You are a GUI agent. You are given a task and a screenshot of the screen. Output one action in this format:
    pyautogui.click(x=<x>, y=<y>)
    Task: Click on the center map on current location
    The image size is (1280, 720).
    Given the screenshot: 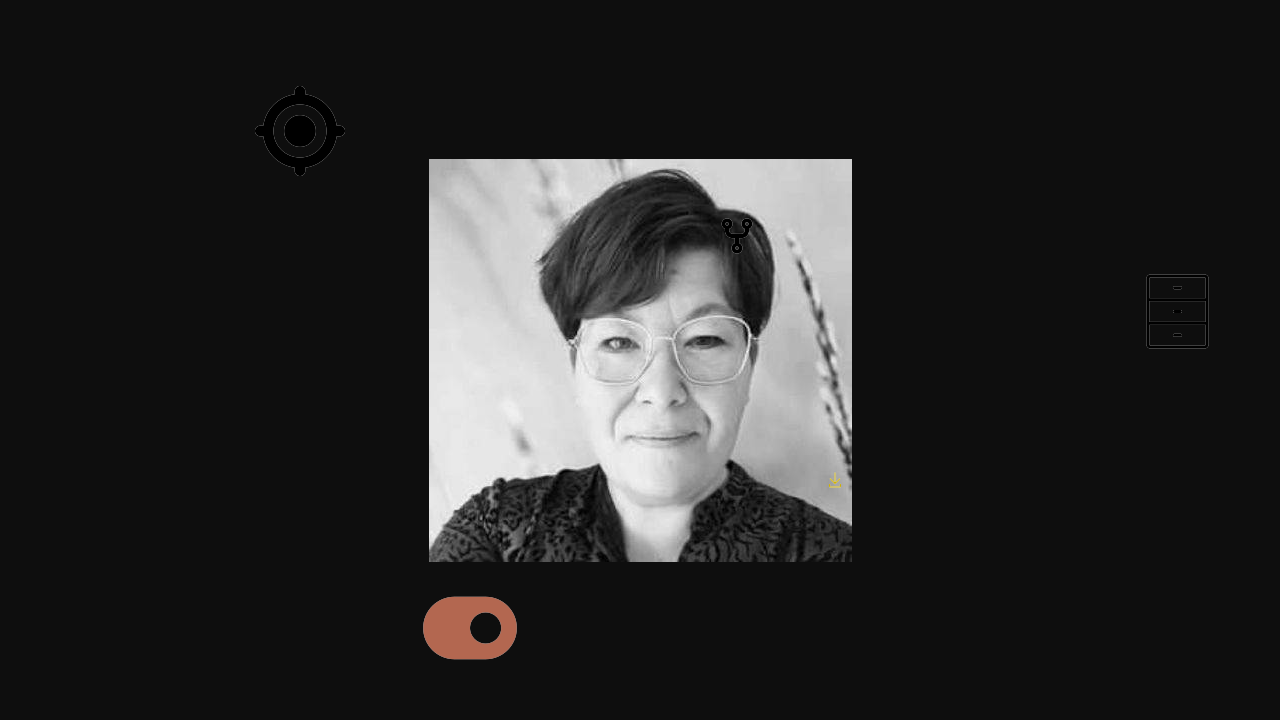 What is the action you would take?
    pyautogui.click(x=300, y=131)
    